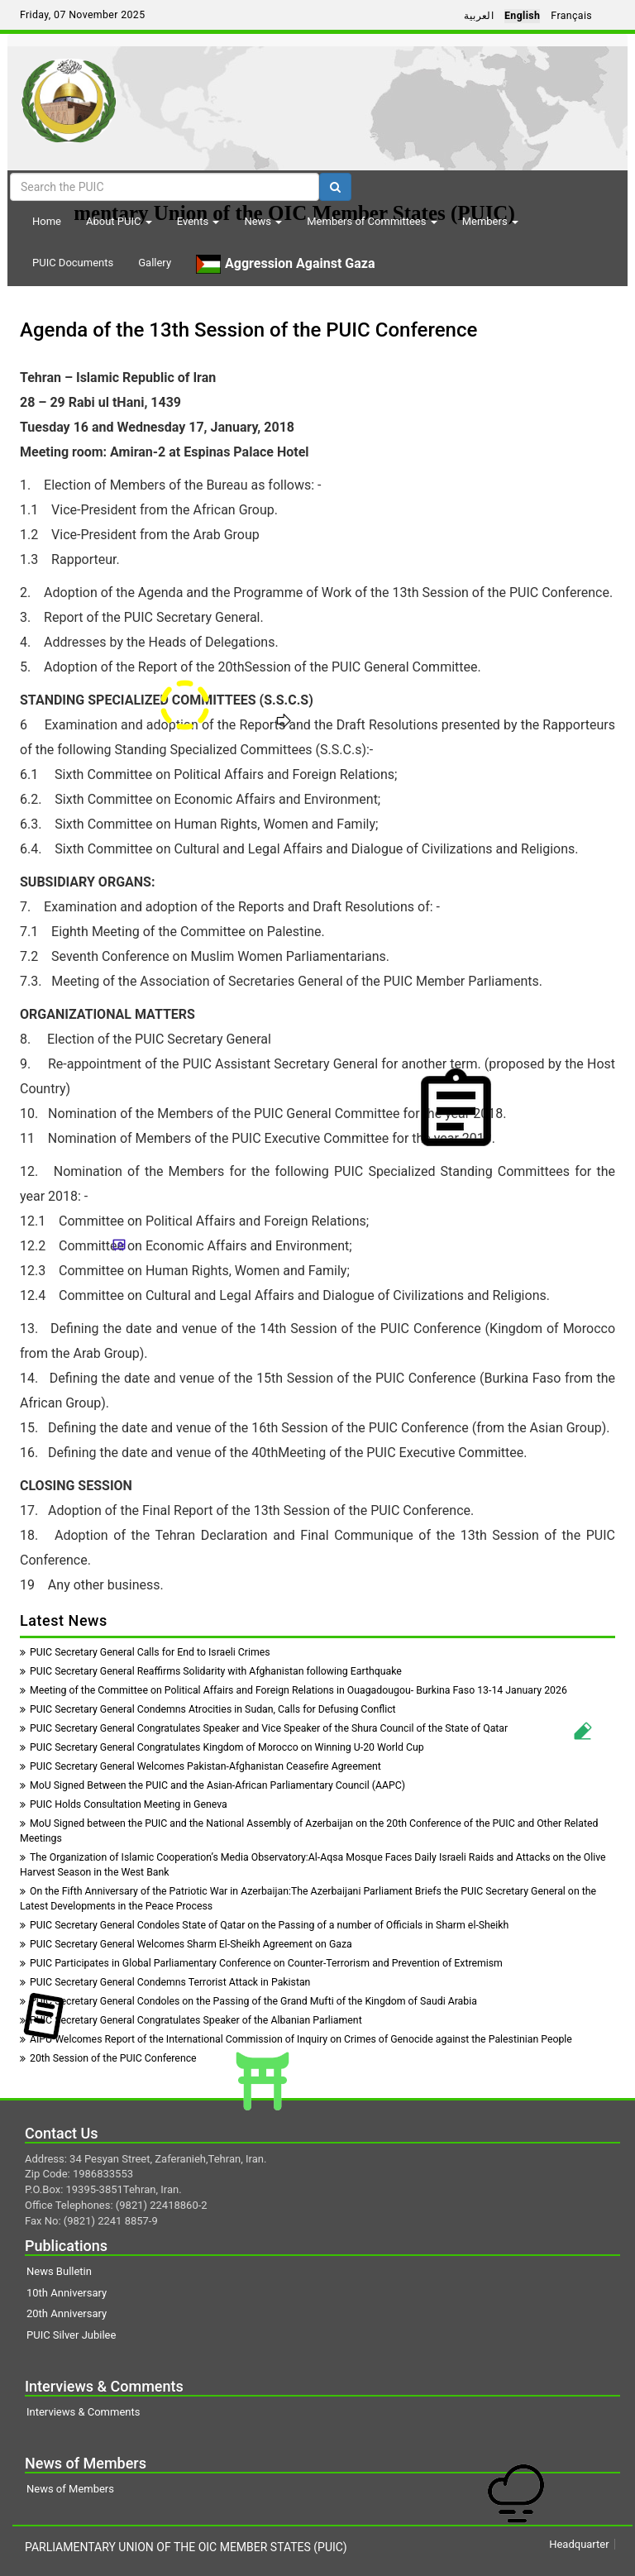  I want to click on edit text or content, so click(582, 1731).